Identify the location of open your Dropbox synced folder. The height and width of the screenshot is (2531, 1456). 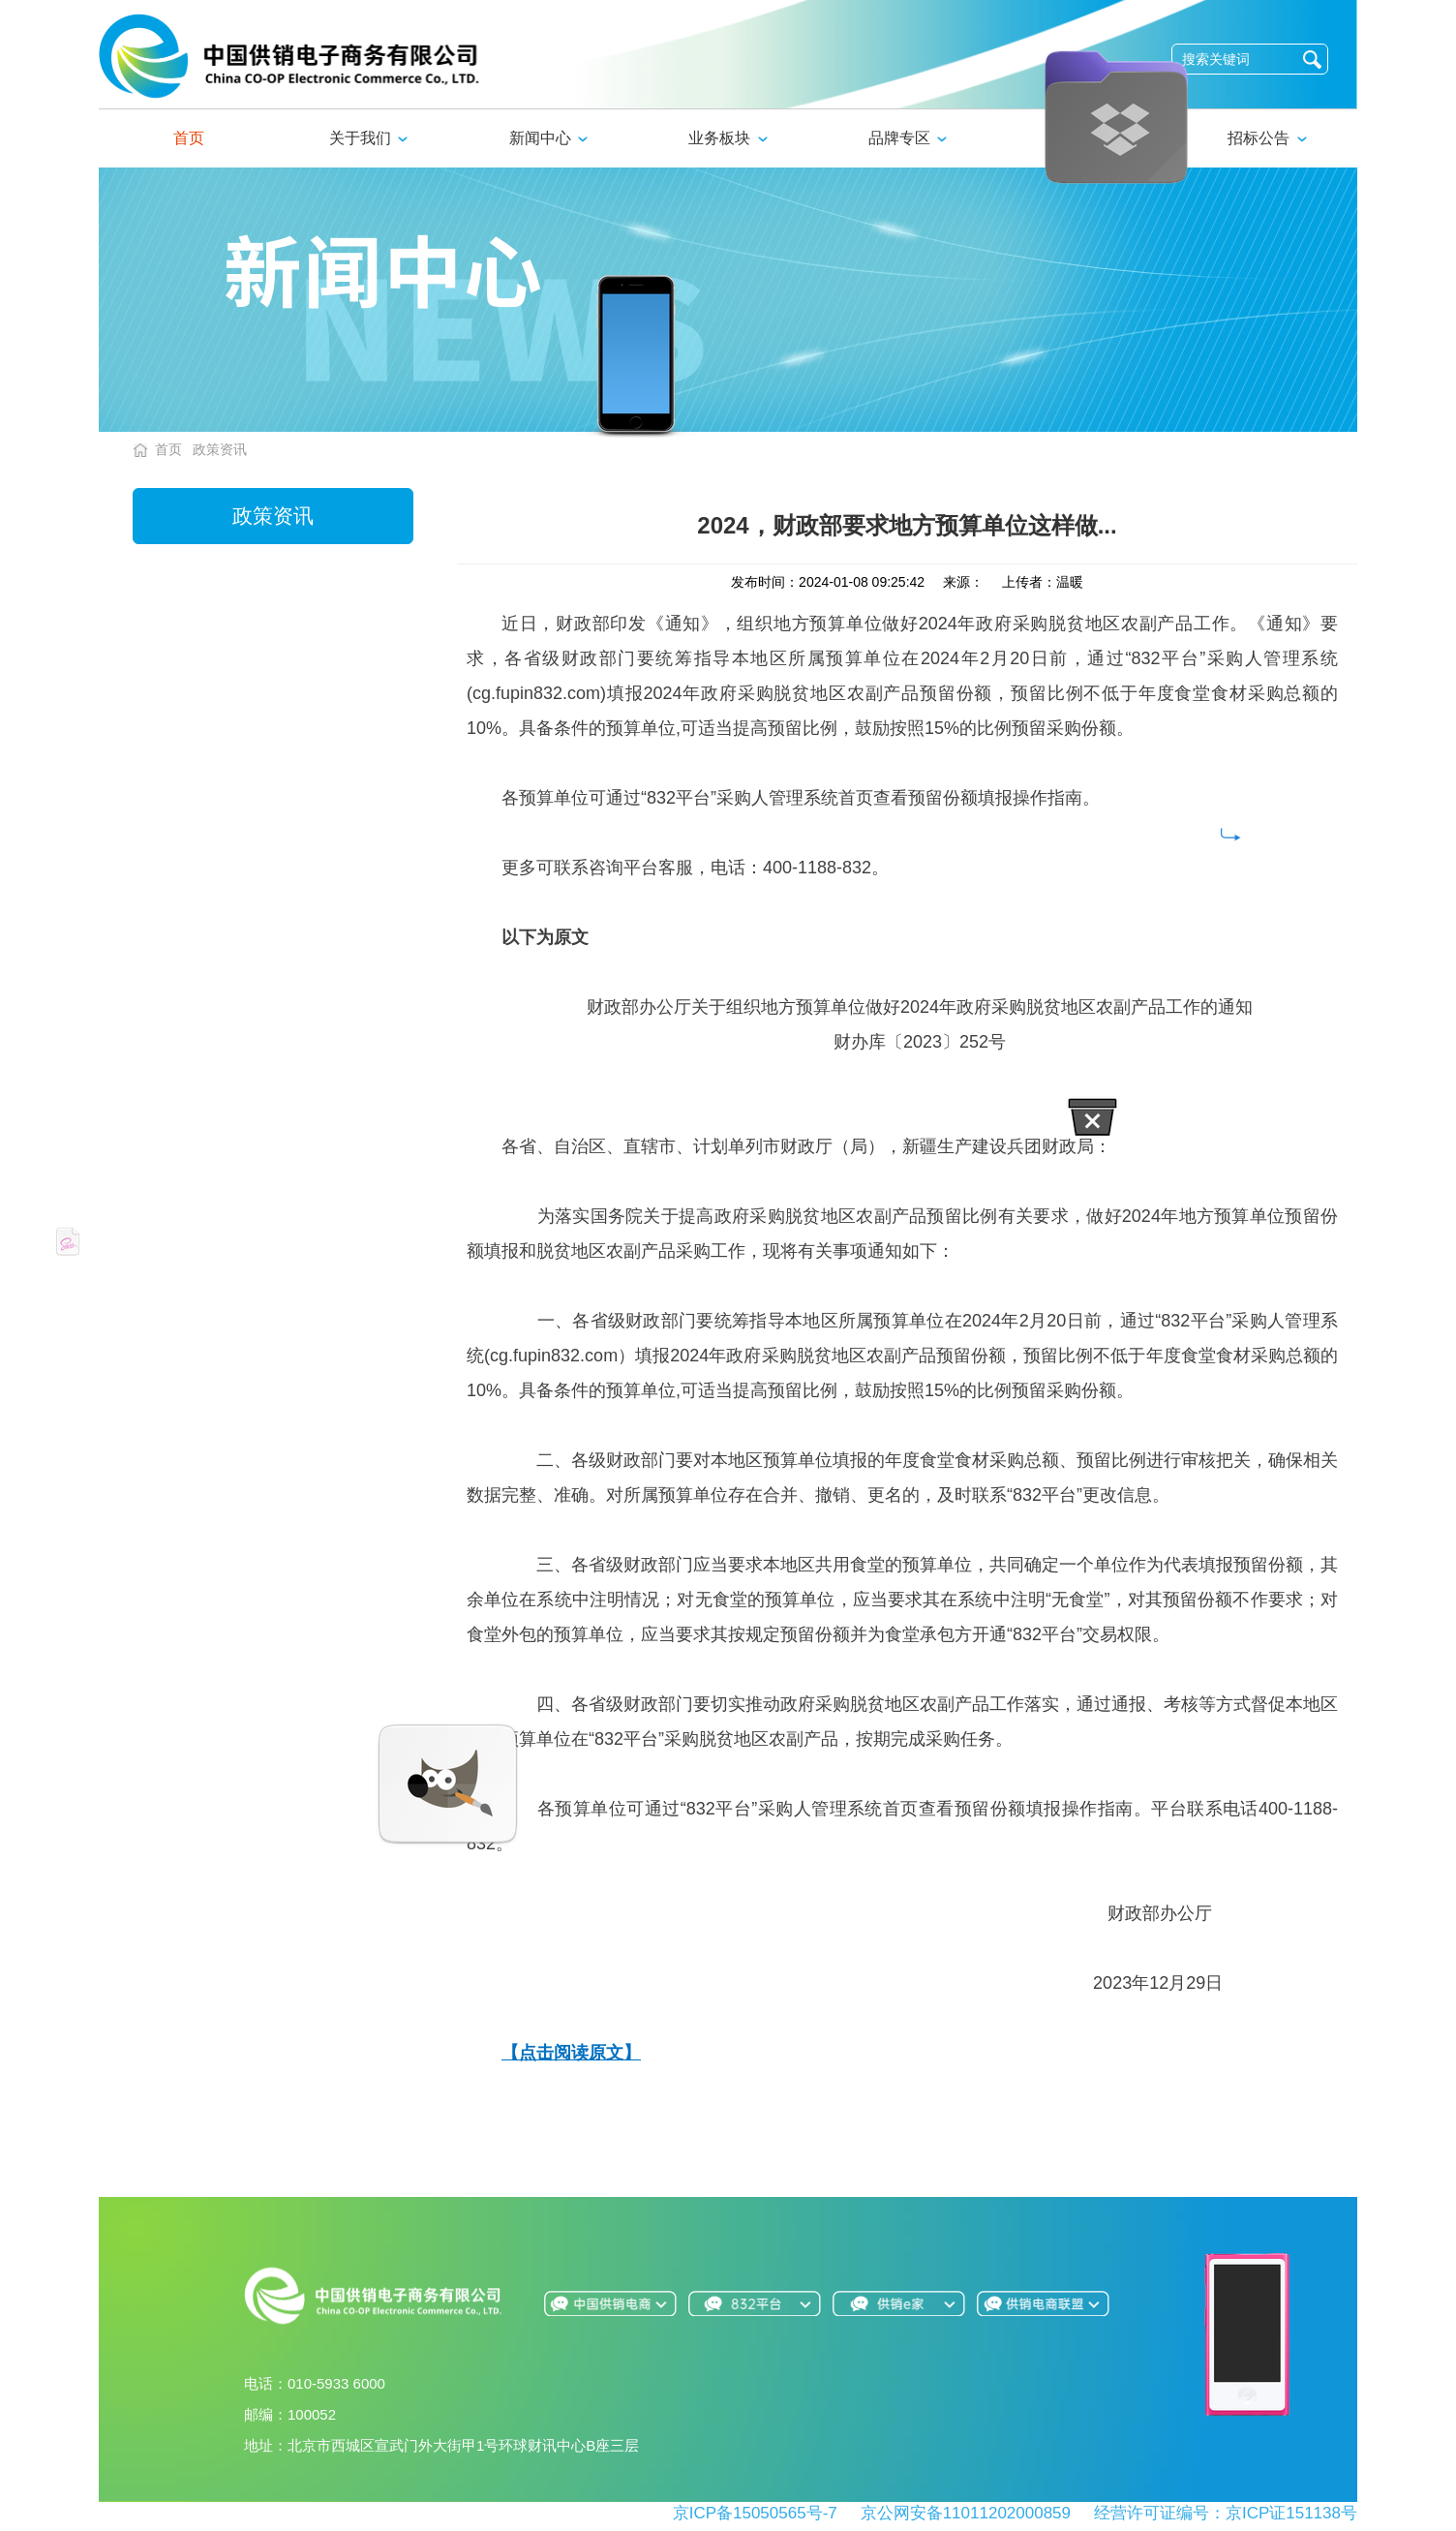
(1116, 117).